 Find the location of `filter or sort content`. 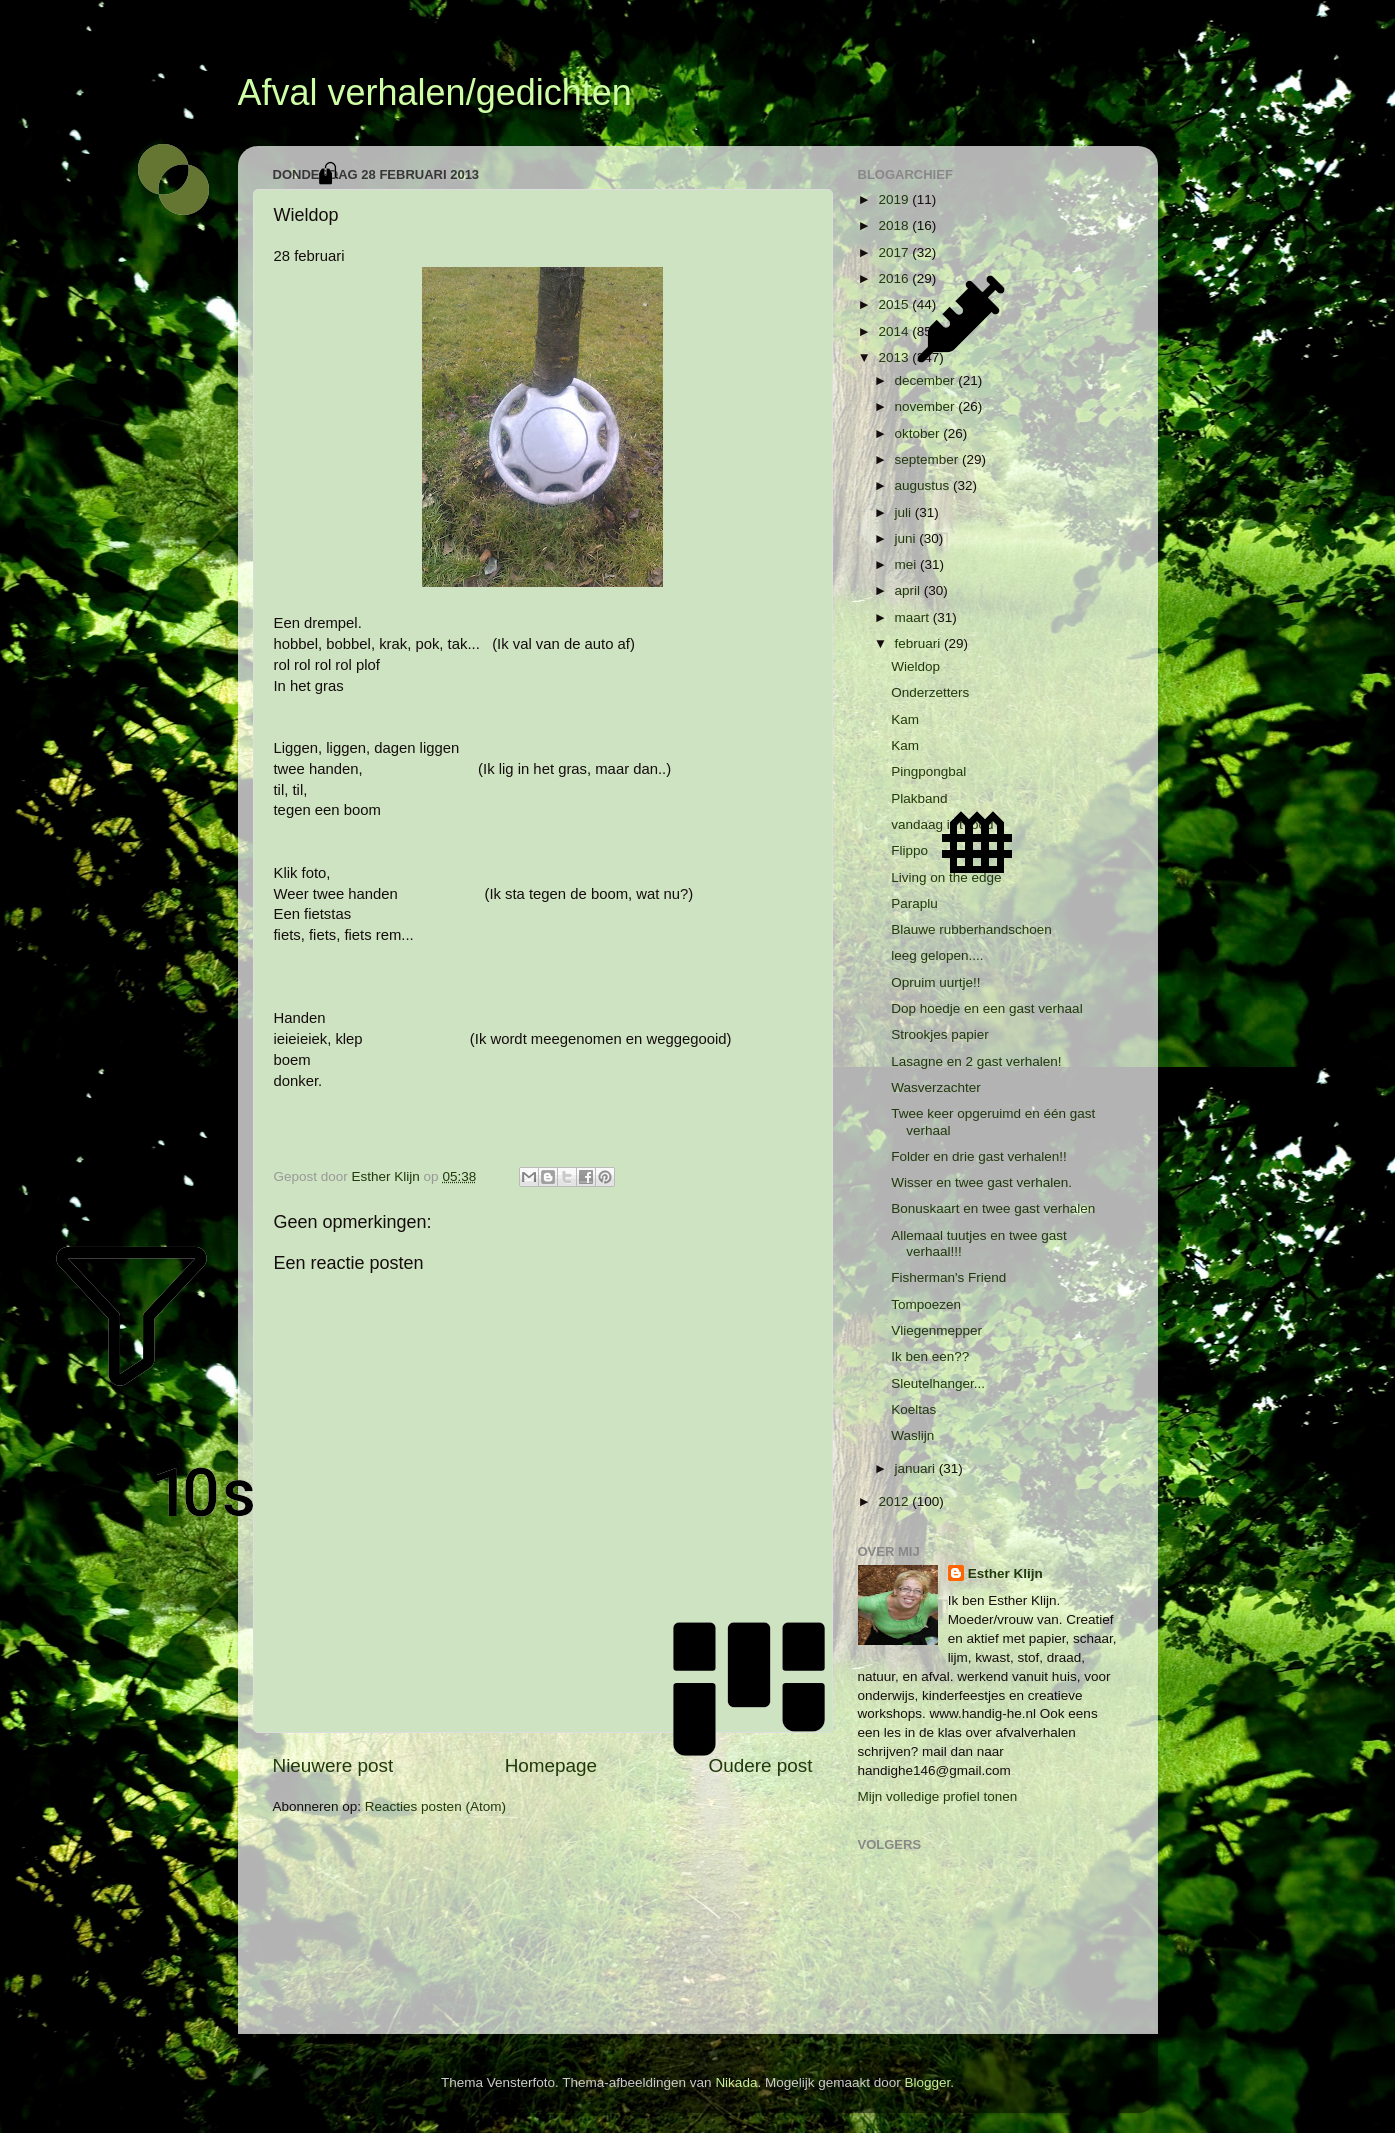

filter or sort content is located at coordinates (131, 1310).